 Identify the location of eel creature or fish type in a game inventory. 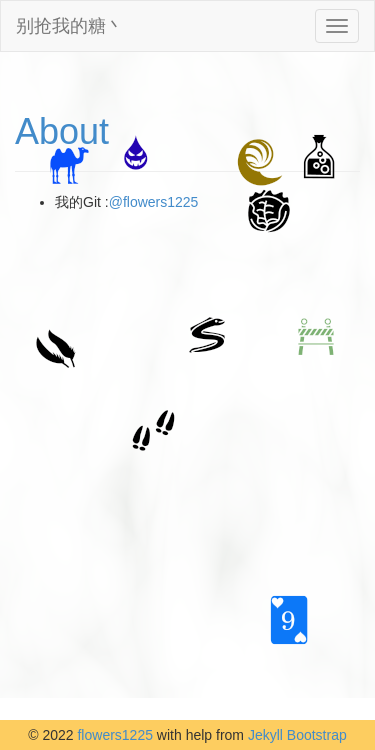
(207, 335).